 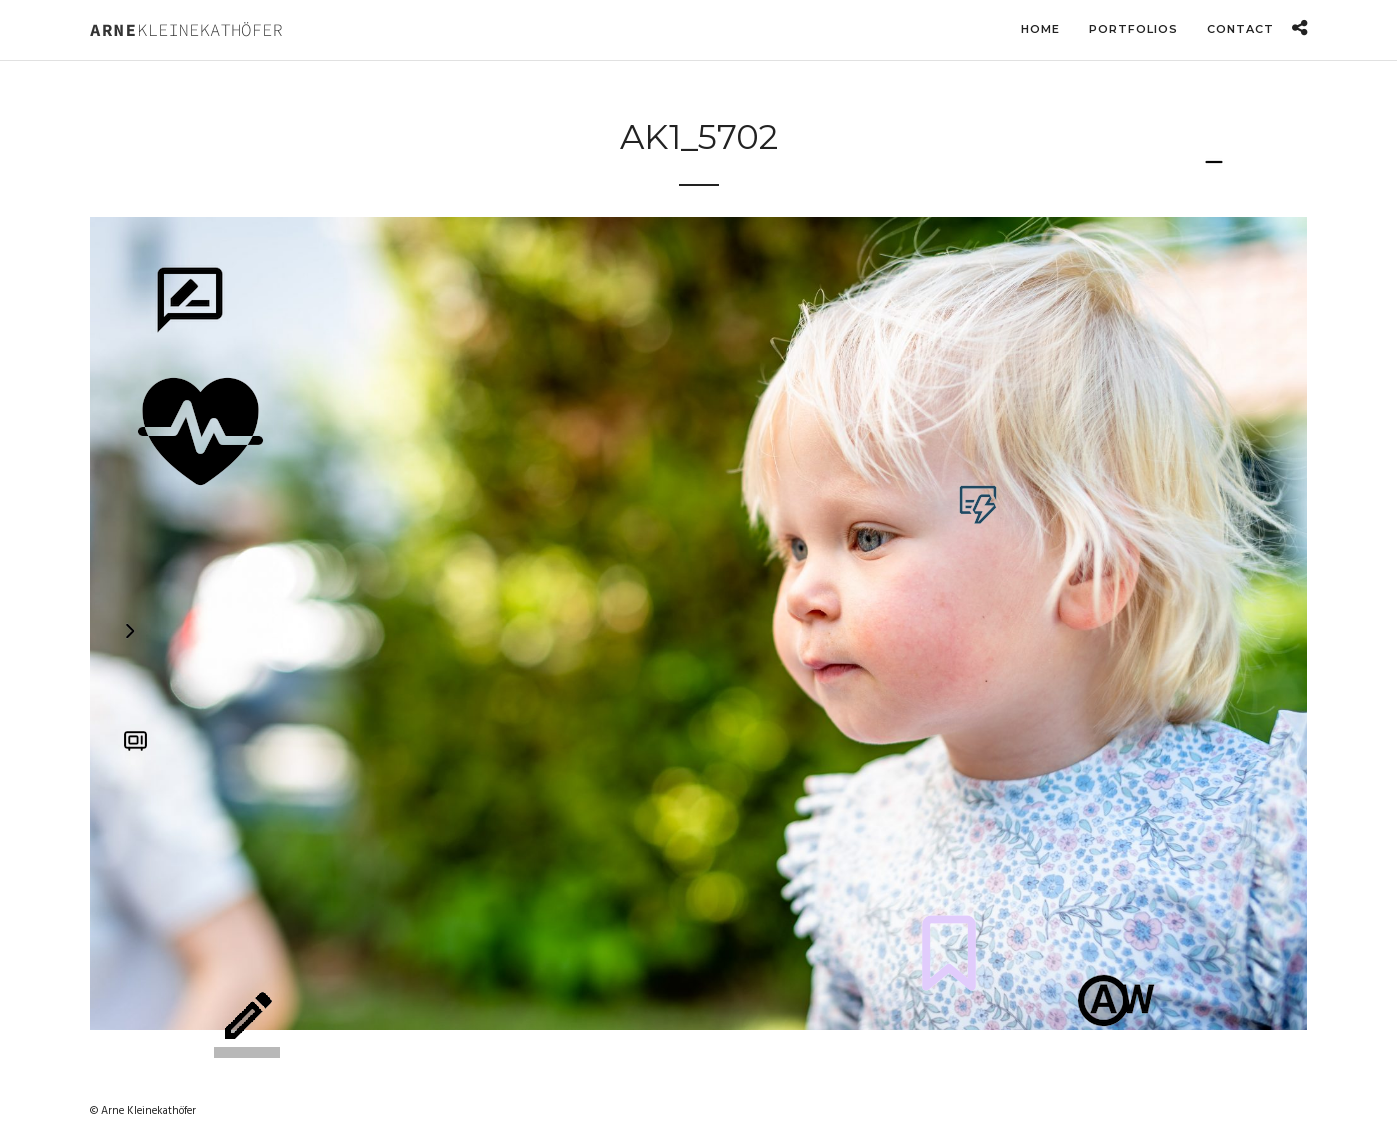 What do you see at coordinates (1214, 162) in the screenshot?
I see `insert a horizontal divider line` at bounding box center [1214, 162].